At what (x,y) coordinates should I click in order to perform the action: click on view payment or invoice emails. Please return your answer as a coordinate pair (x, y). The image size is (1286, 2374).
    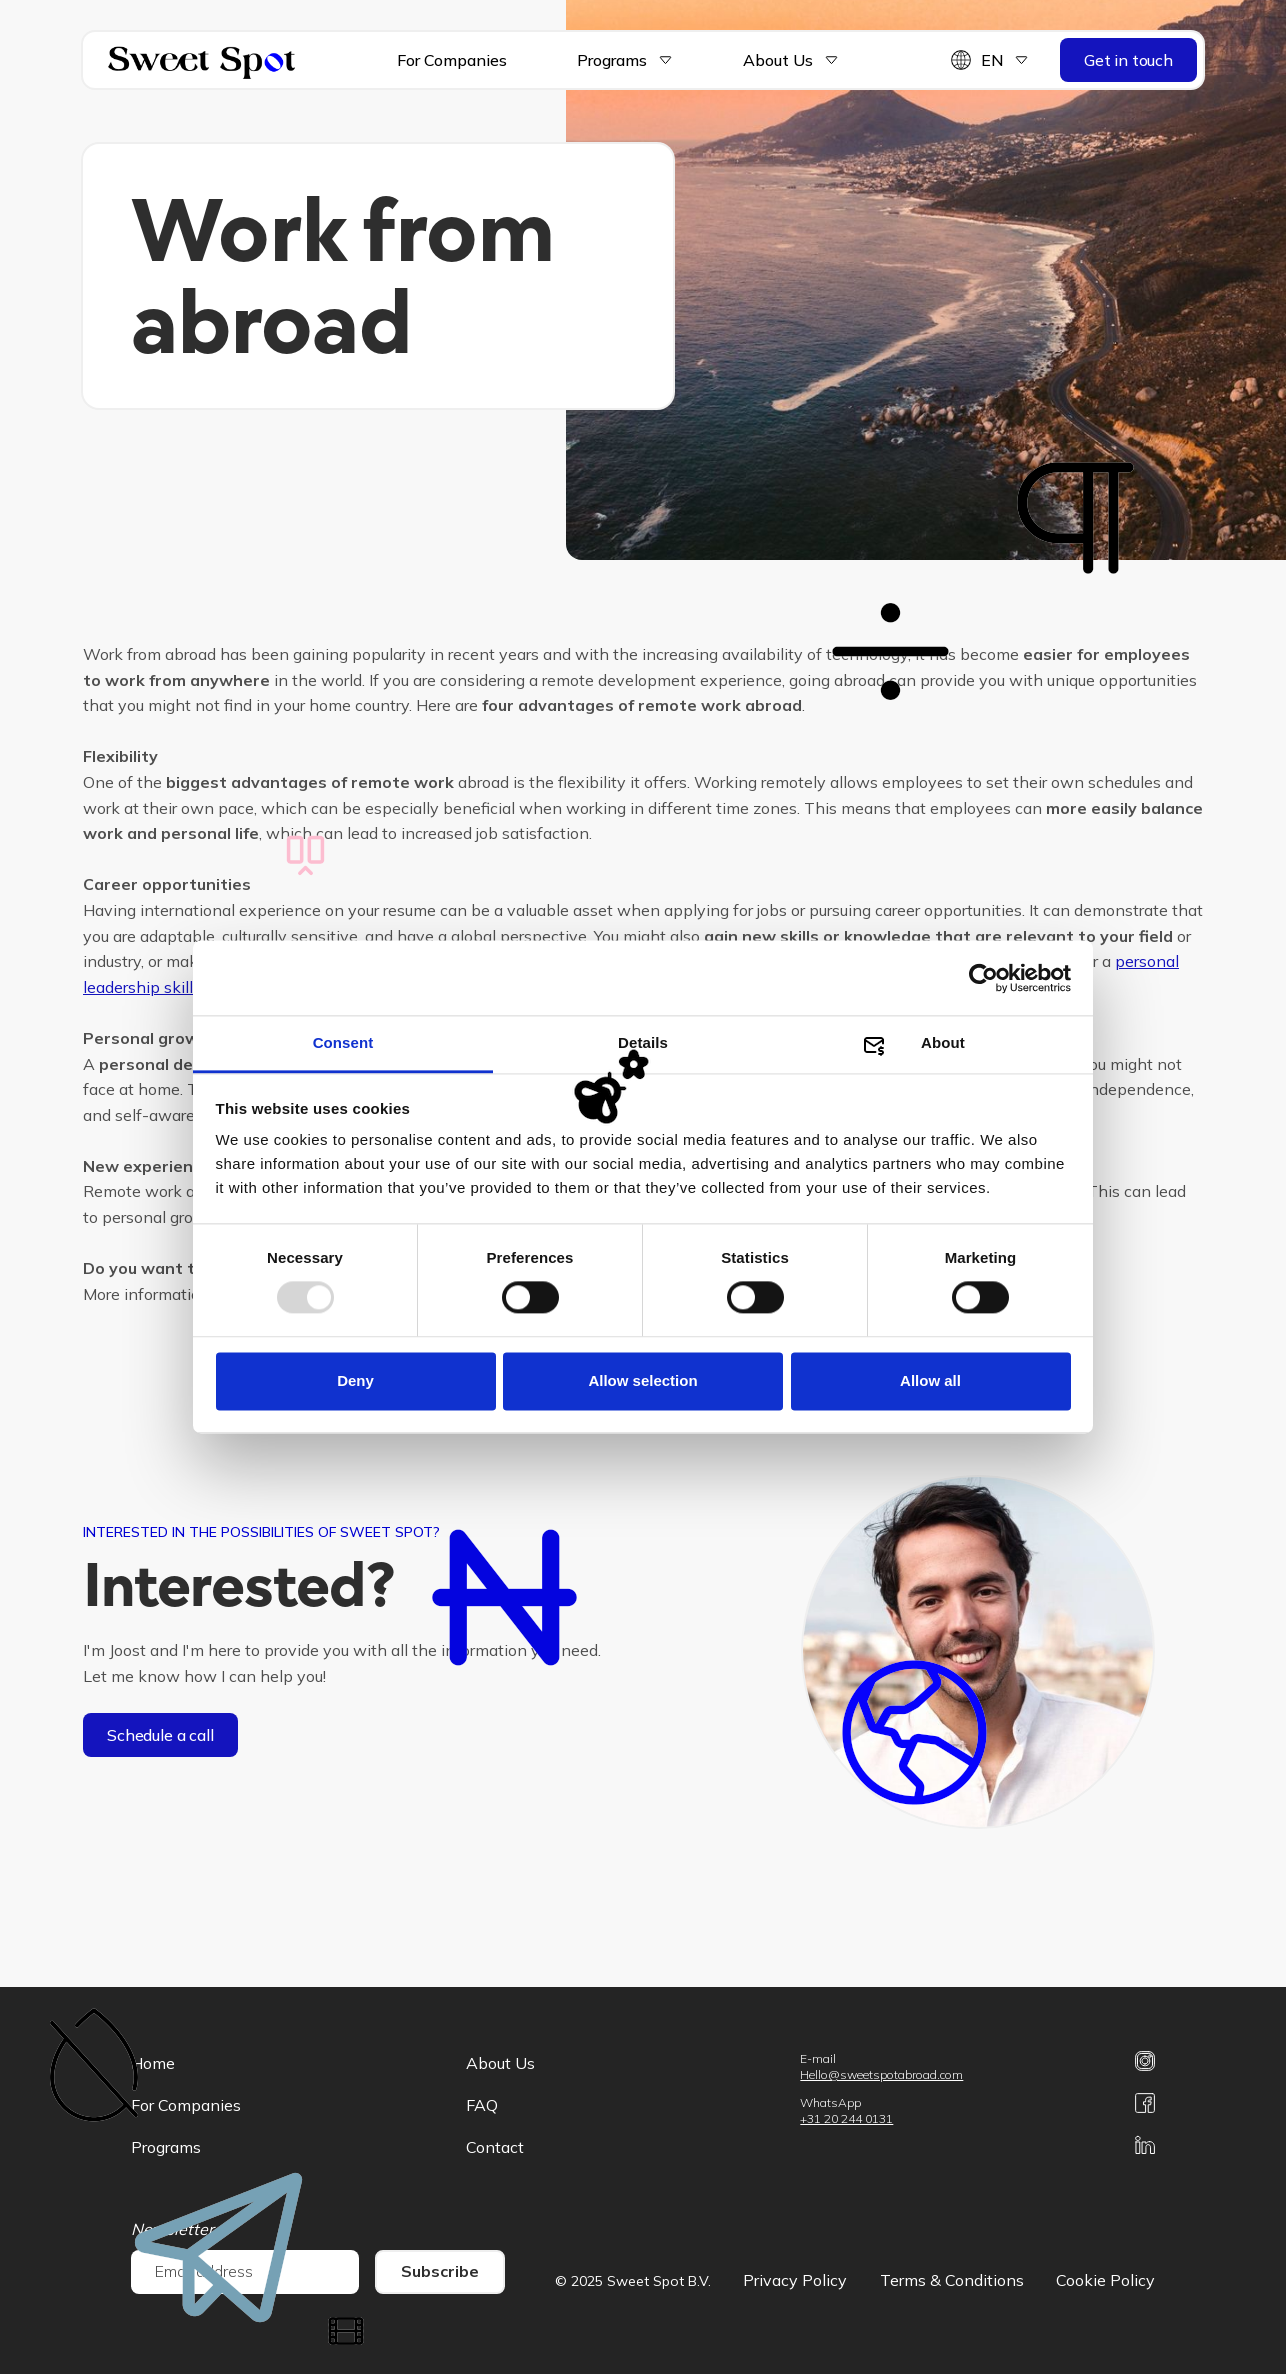
    Looking at the image, I should click on (874, 1045).